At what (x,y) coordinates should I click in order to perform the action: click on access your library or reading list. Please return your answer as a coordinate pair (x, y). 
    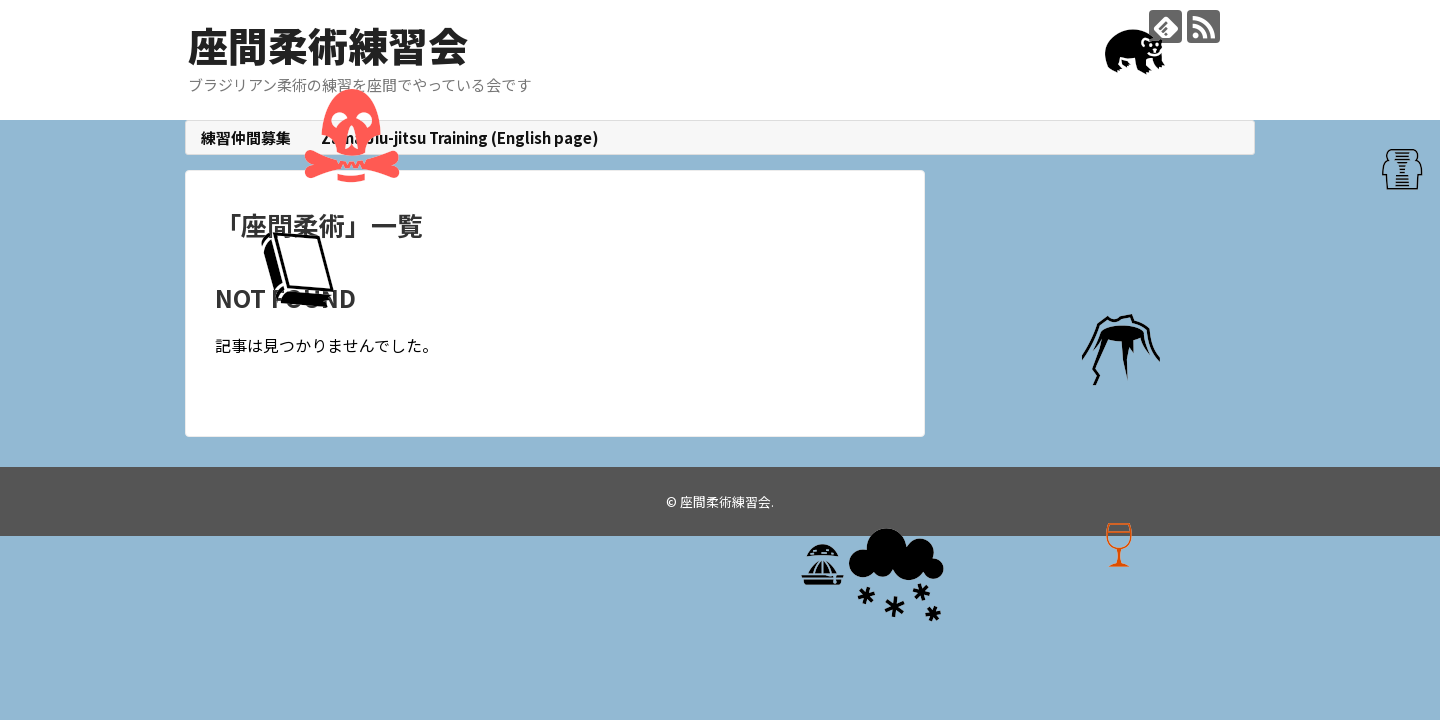
    Looking at the image, I should click on (297, 269).